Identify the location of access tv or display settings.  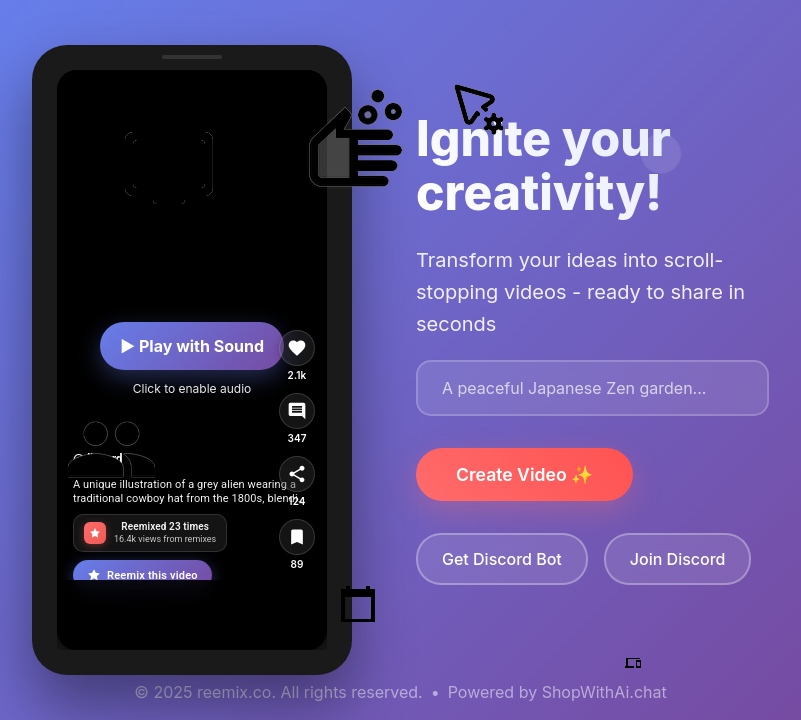
(169, 168).